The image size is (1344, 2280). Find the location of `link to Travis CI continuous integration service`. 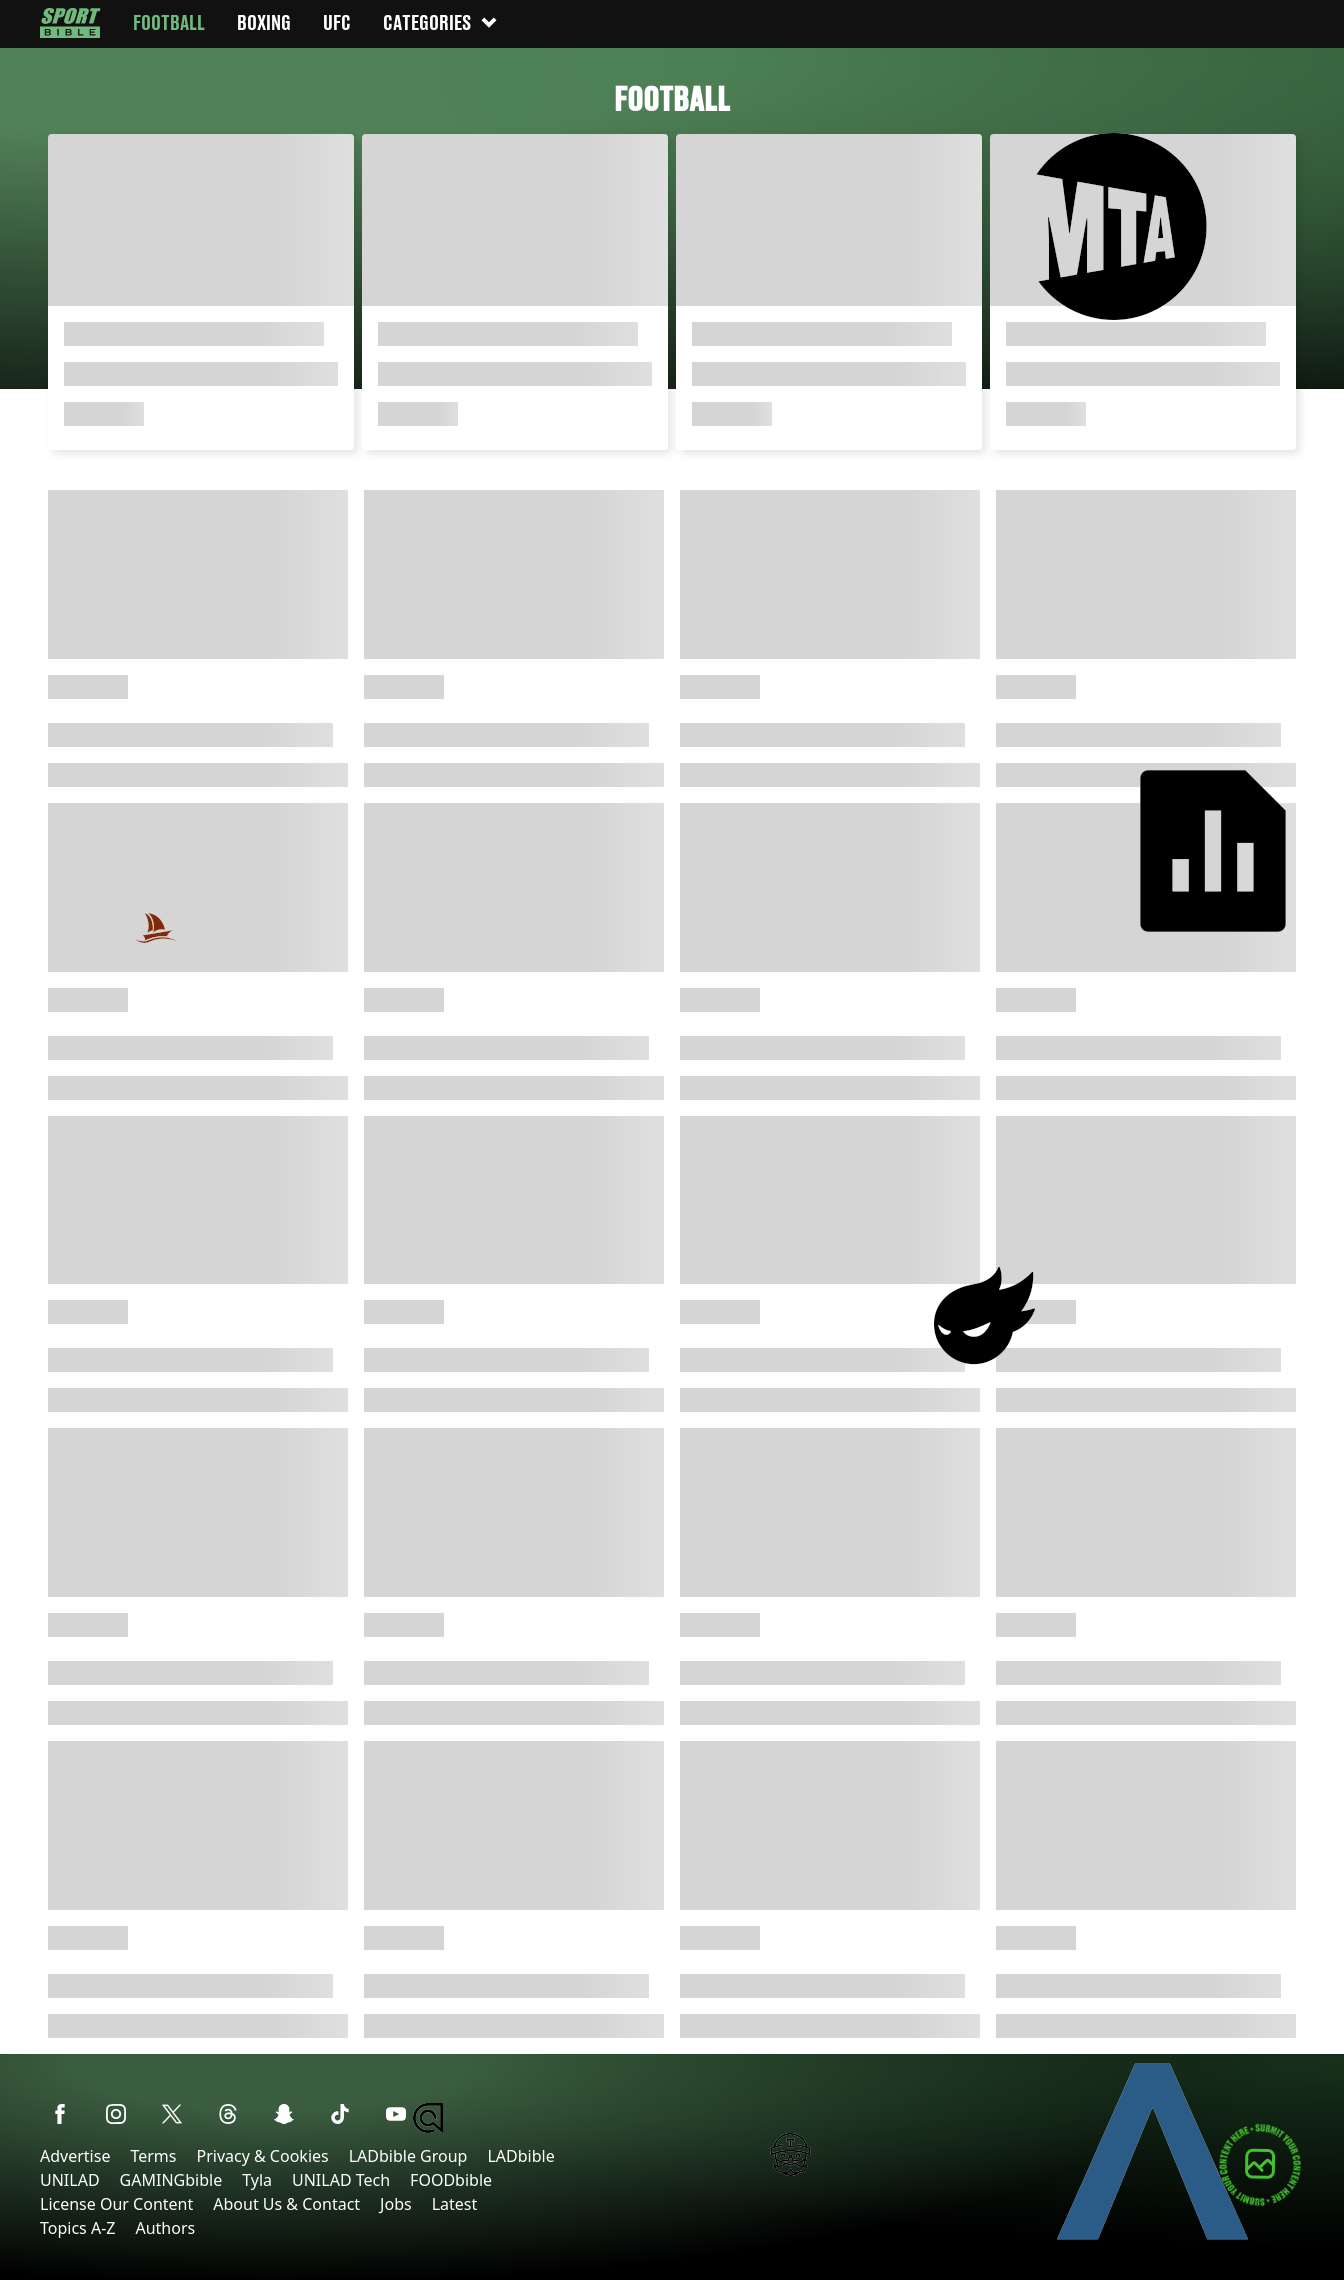

link to Travis CI continuous integration service is located at coordinates (790, 2154).